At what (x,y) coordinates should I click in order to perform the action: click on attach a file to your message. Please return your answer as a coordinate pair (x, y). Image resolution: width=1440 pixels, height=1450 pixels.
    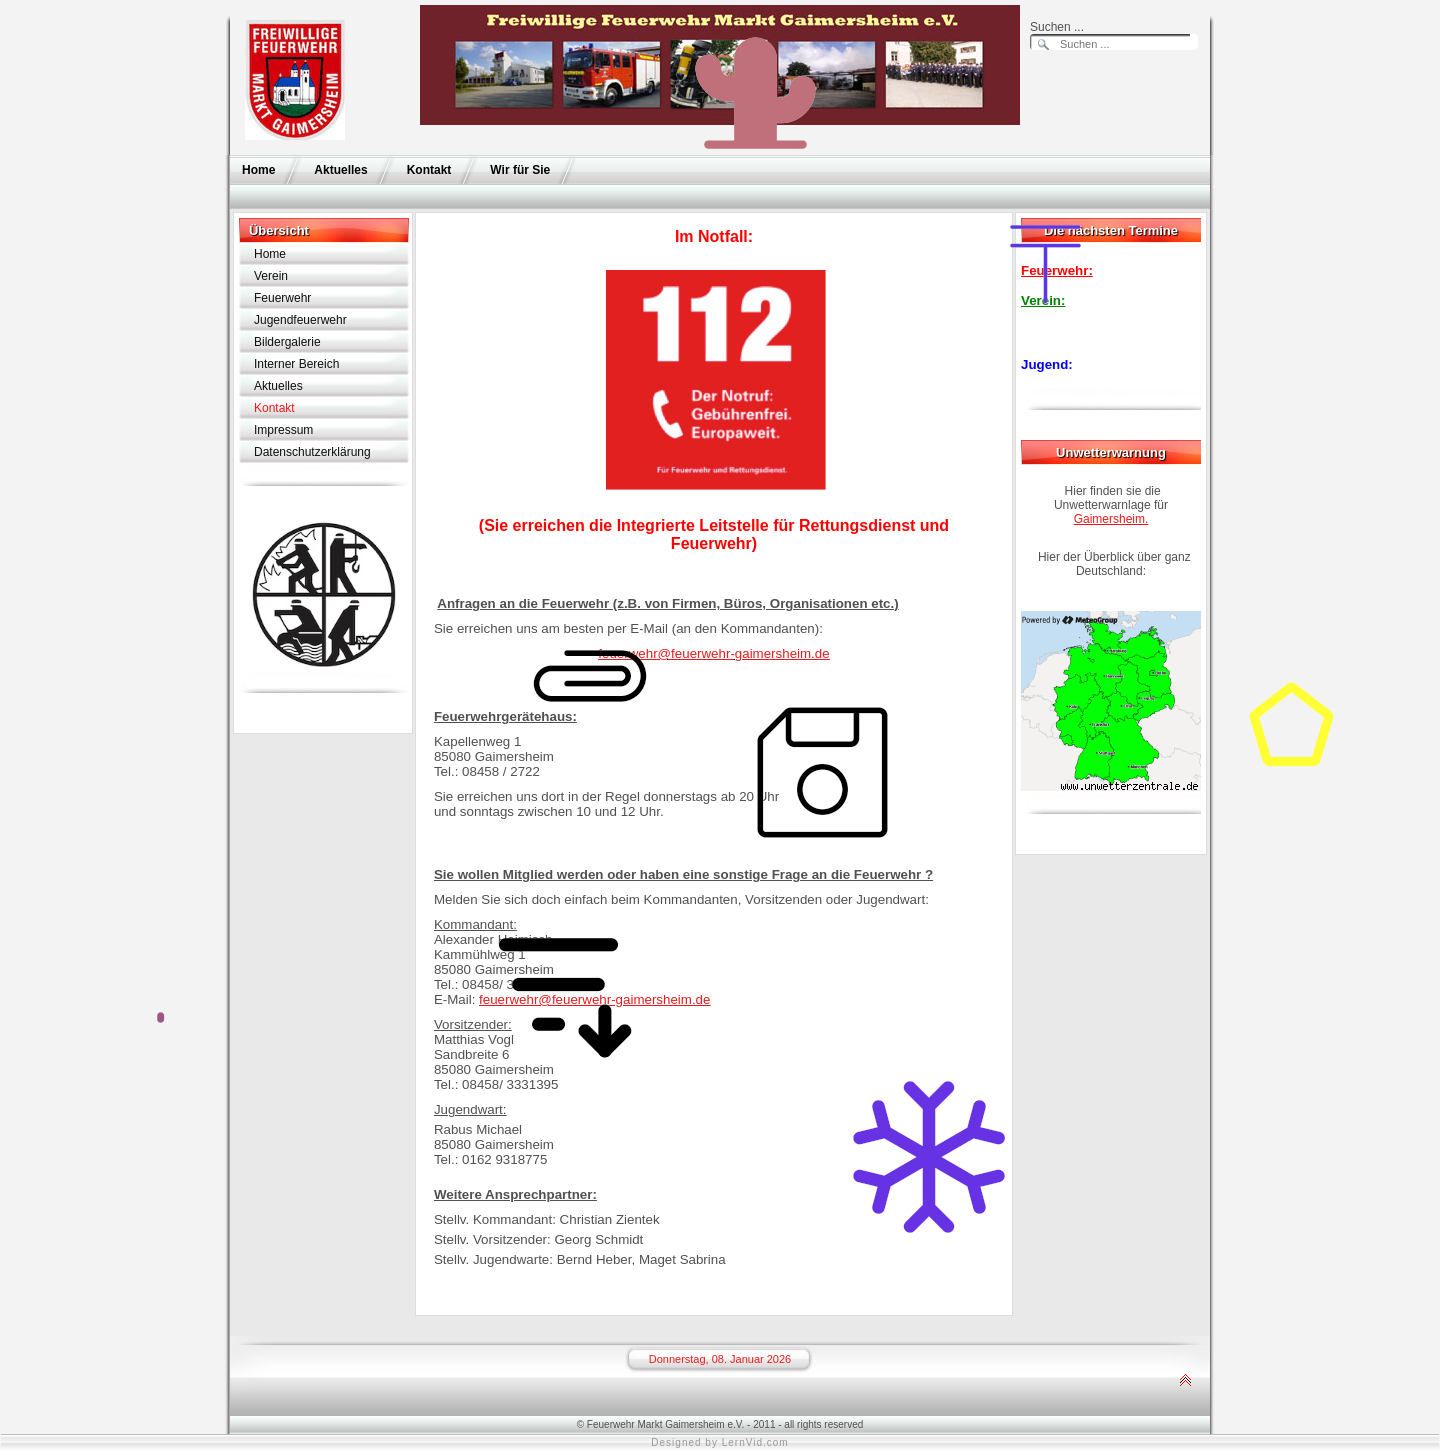
    Looking at the image, I should click on (590, 676).